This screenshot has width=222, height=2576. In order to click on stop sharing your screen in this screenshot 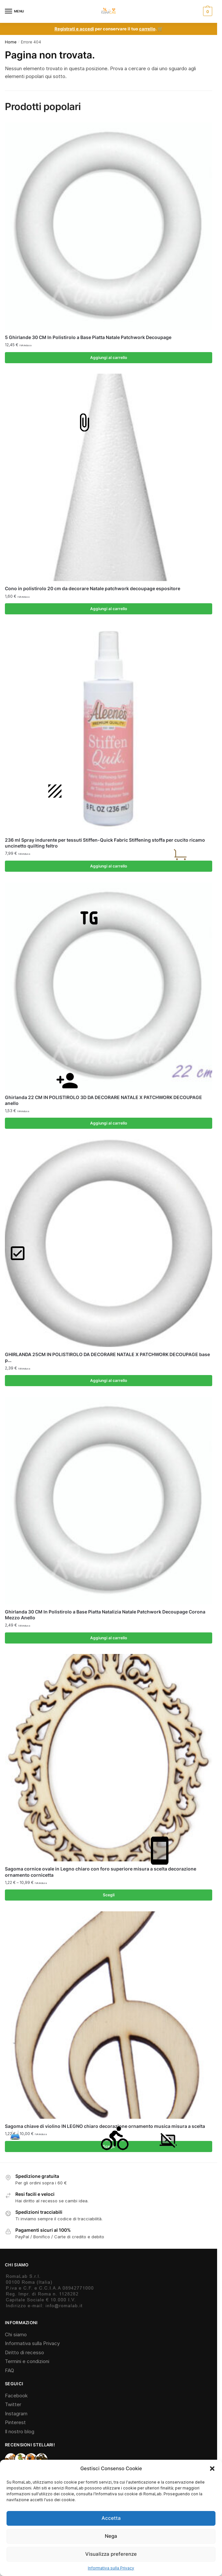, I will do `click(168, 2140)`.